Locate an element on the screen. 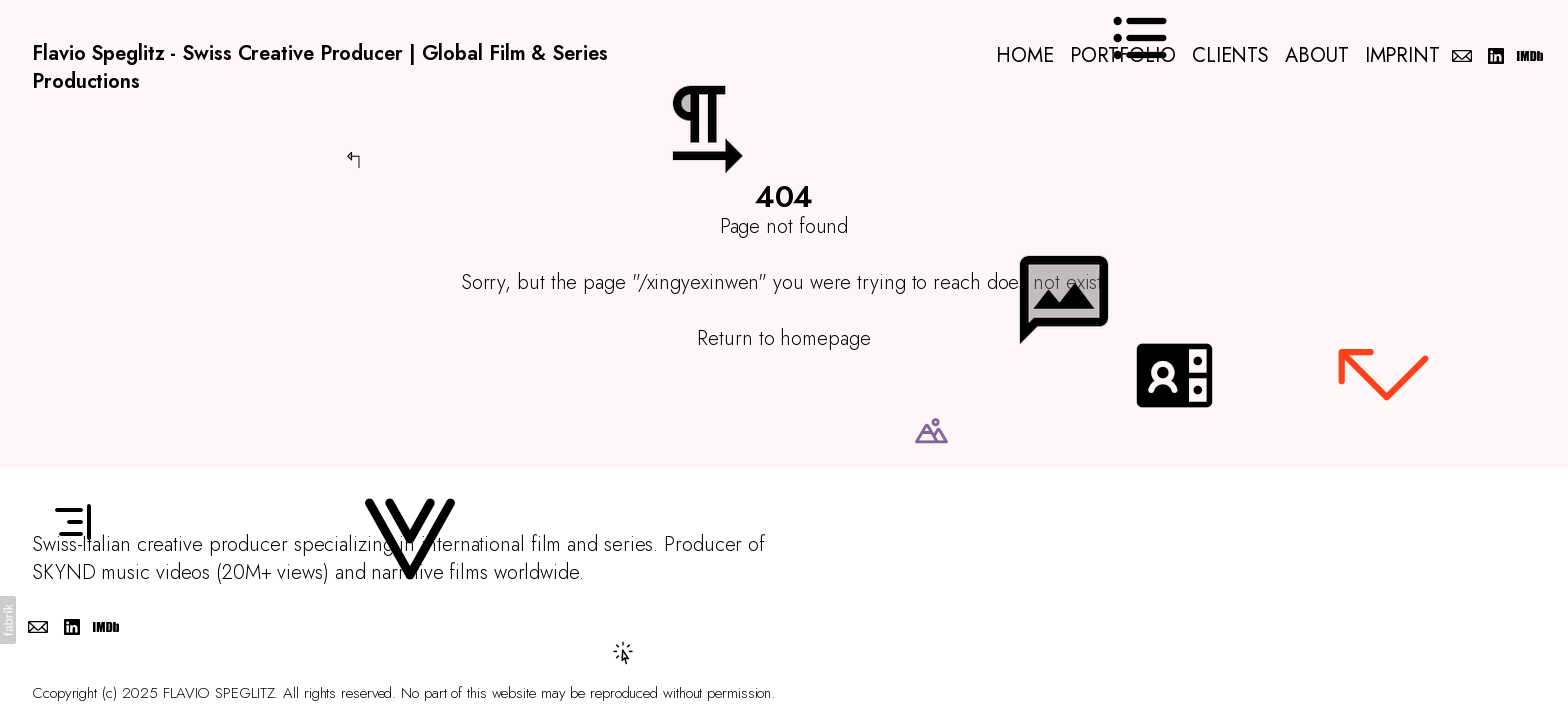 This screenshot has height=720, width=1568. go back to previous screen is located at coordinates (354, 160).